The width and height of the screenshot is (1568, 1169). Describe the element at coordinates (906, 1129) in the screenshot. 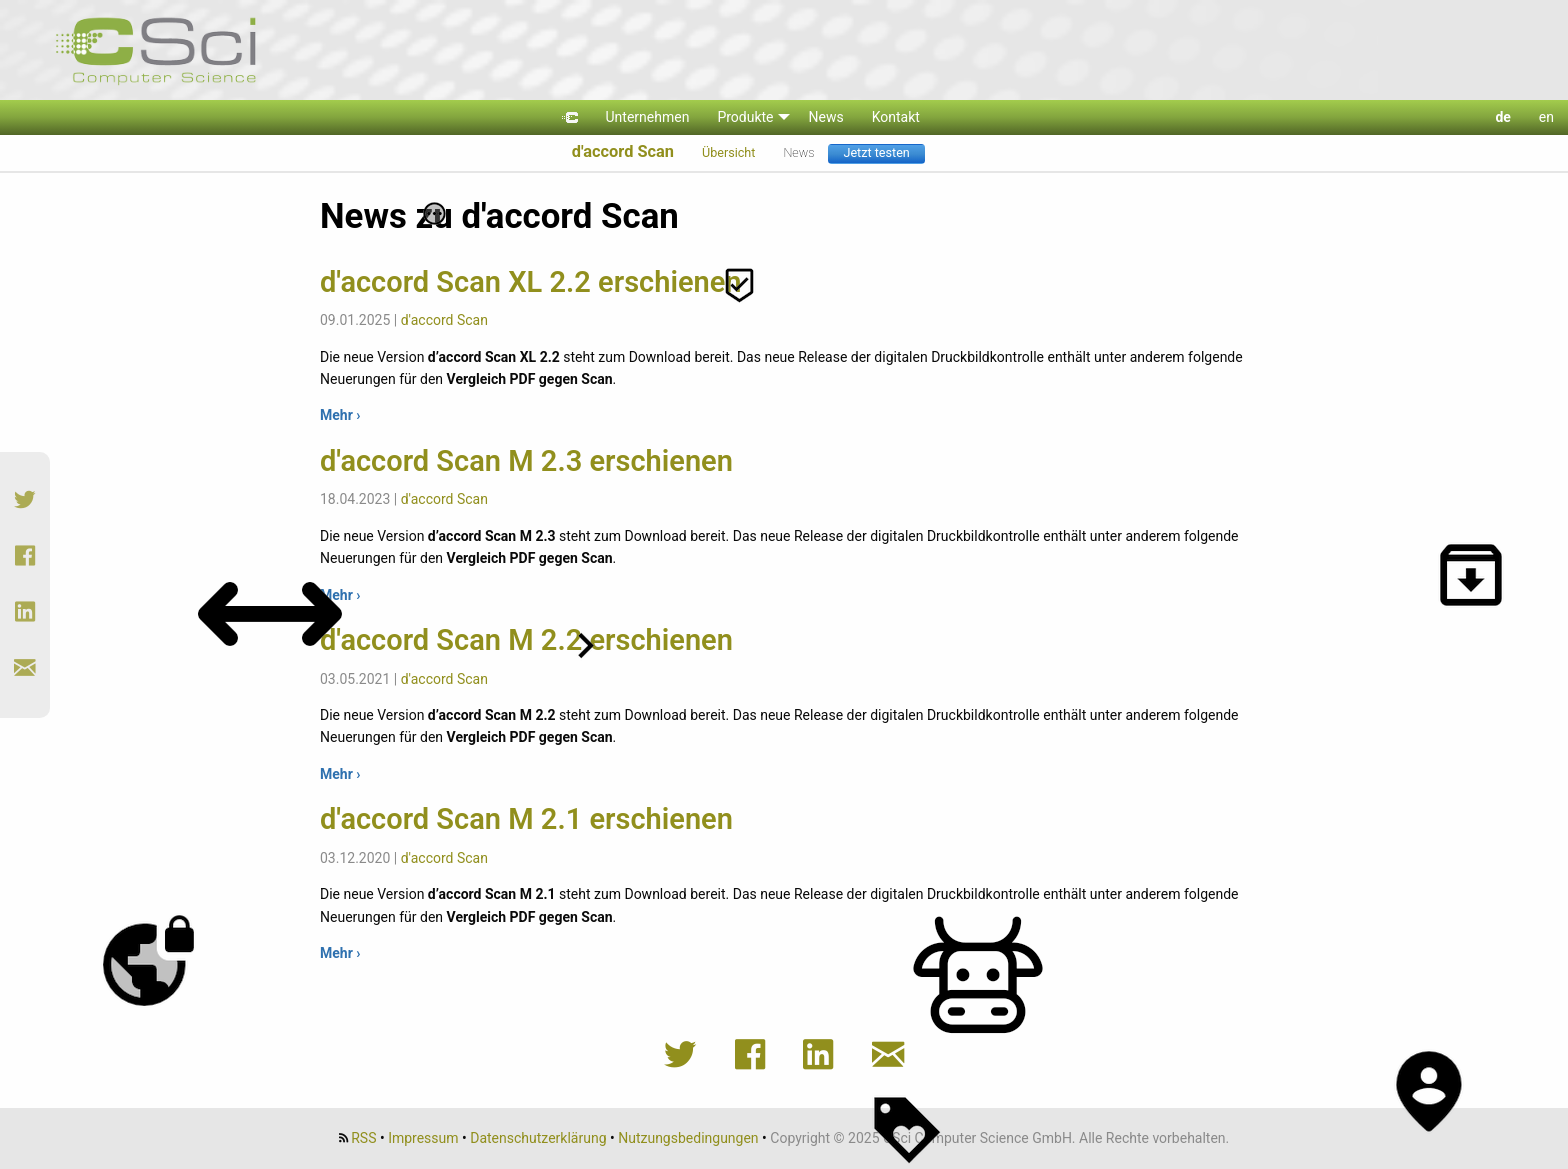

I see `view loyalty rewards or points` at that location.